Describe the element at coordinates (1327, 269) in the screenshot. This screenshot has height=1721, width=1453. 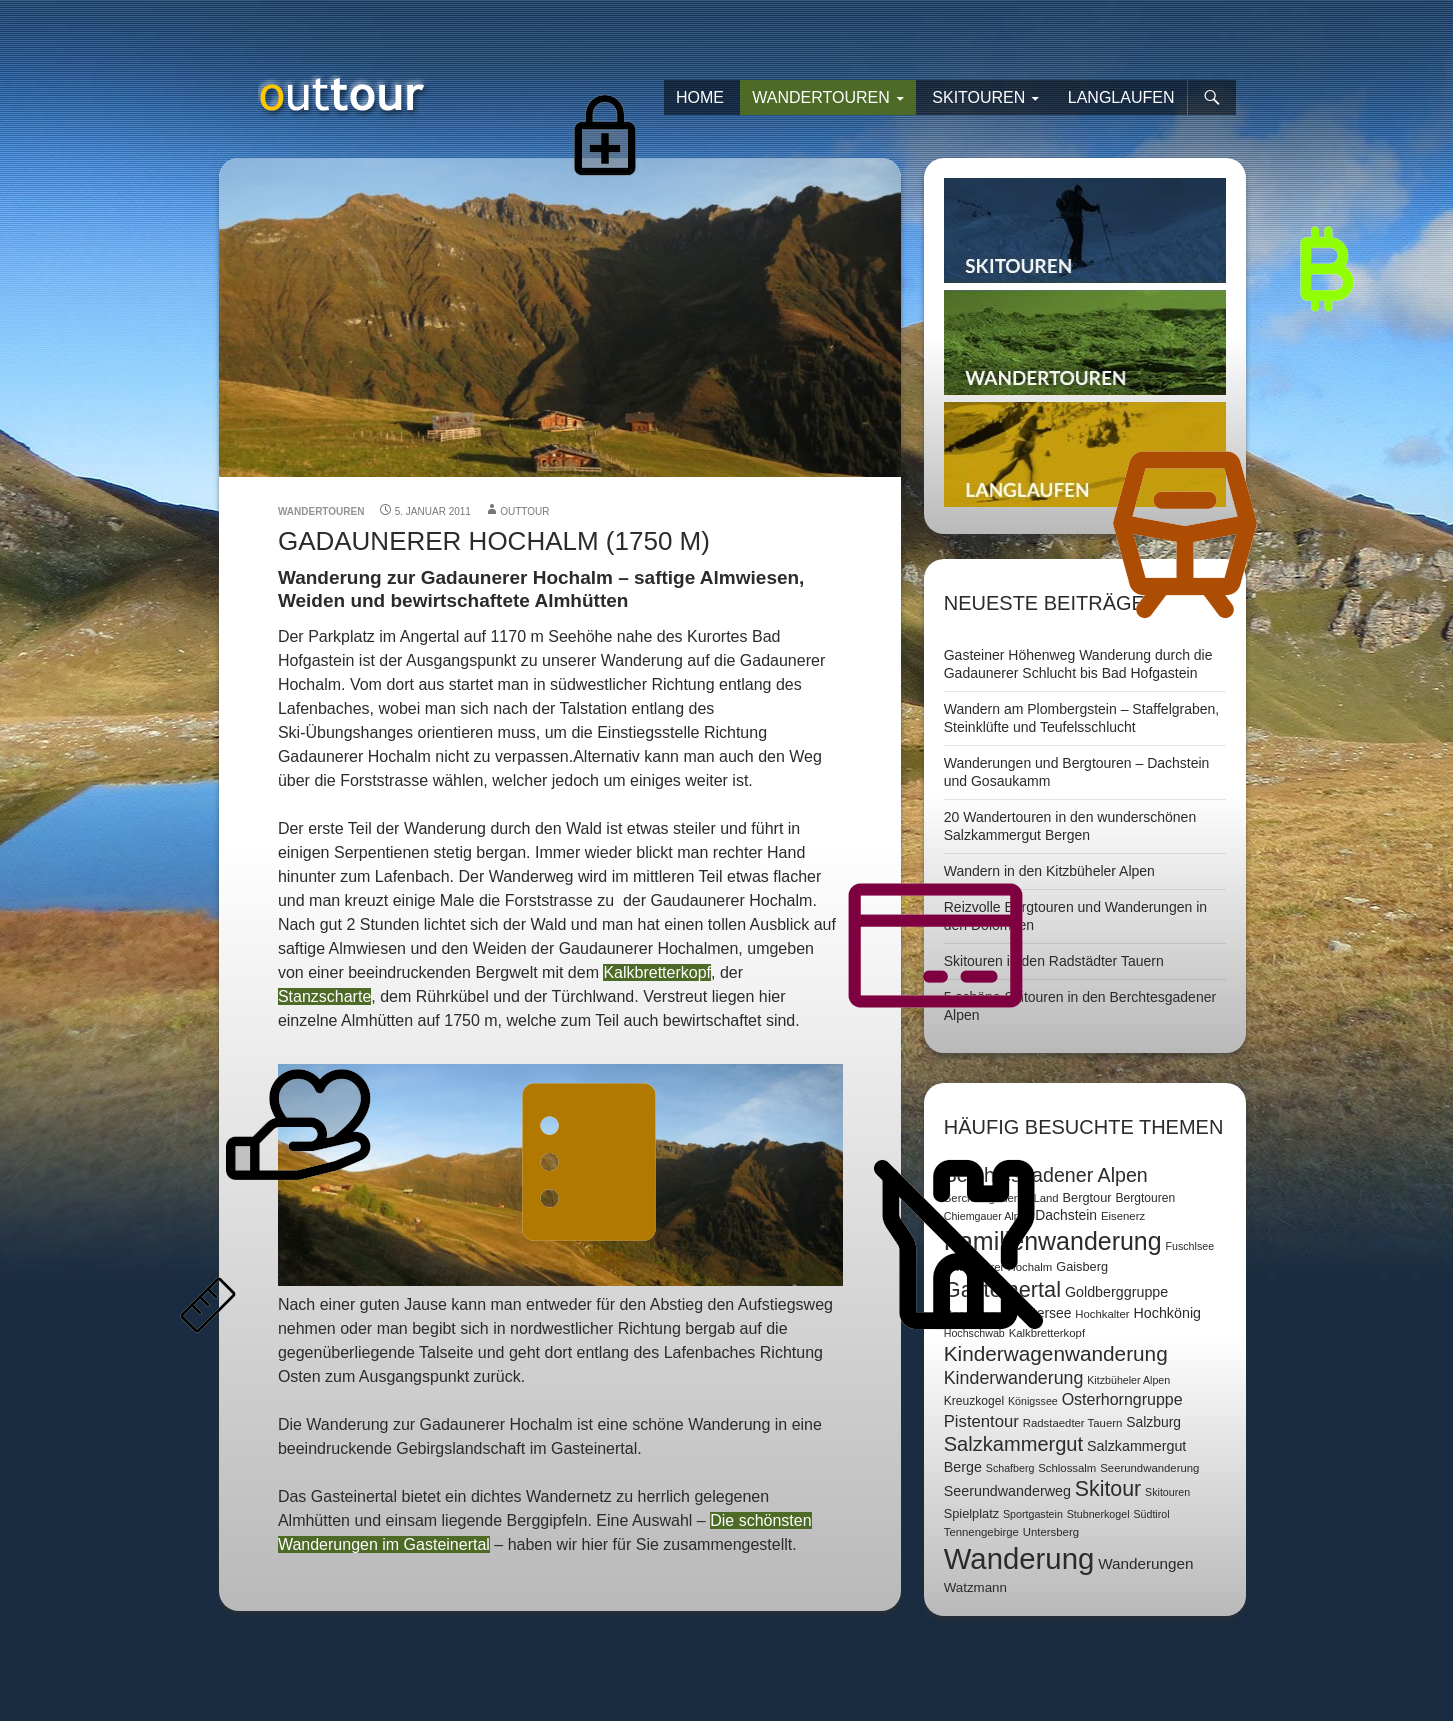
I see `view bitcoin balance or wallet` at that location.